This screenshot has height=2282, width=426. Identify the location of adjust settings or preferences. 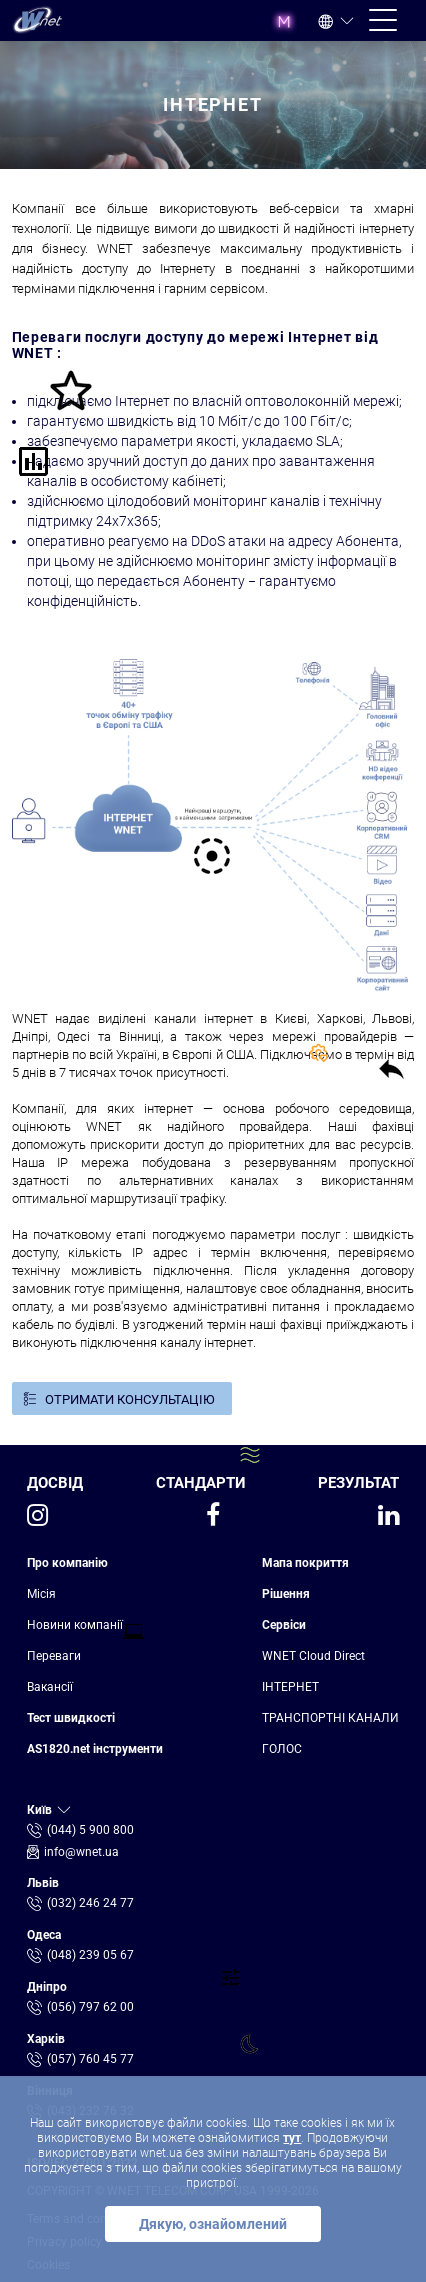
(231, 1978).